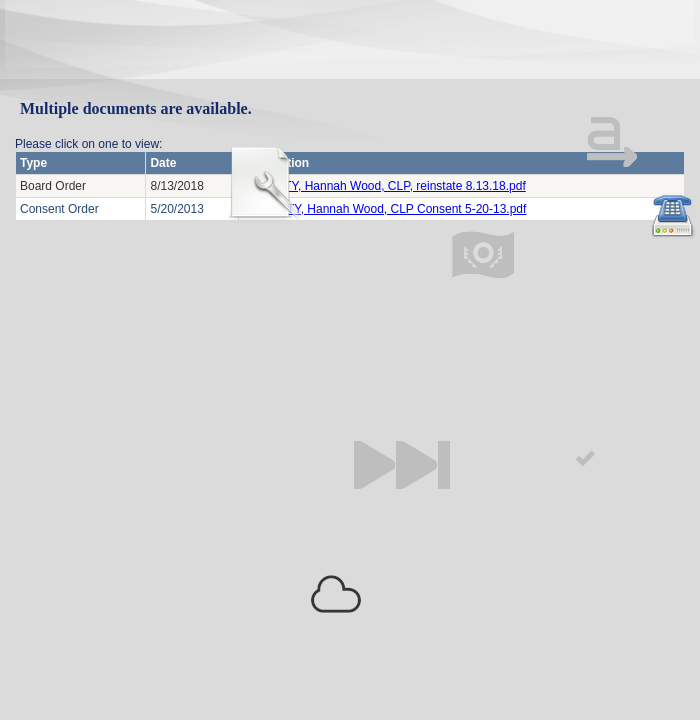  I want to click on configure language and region settings, so click(485, 255).